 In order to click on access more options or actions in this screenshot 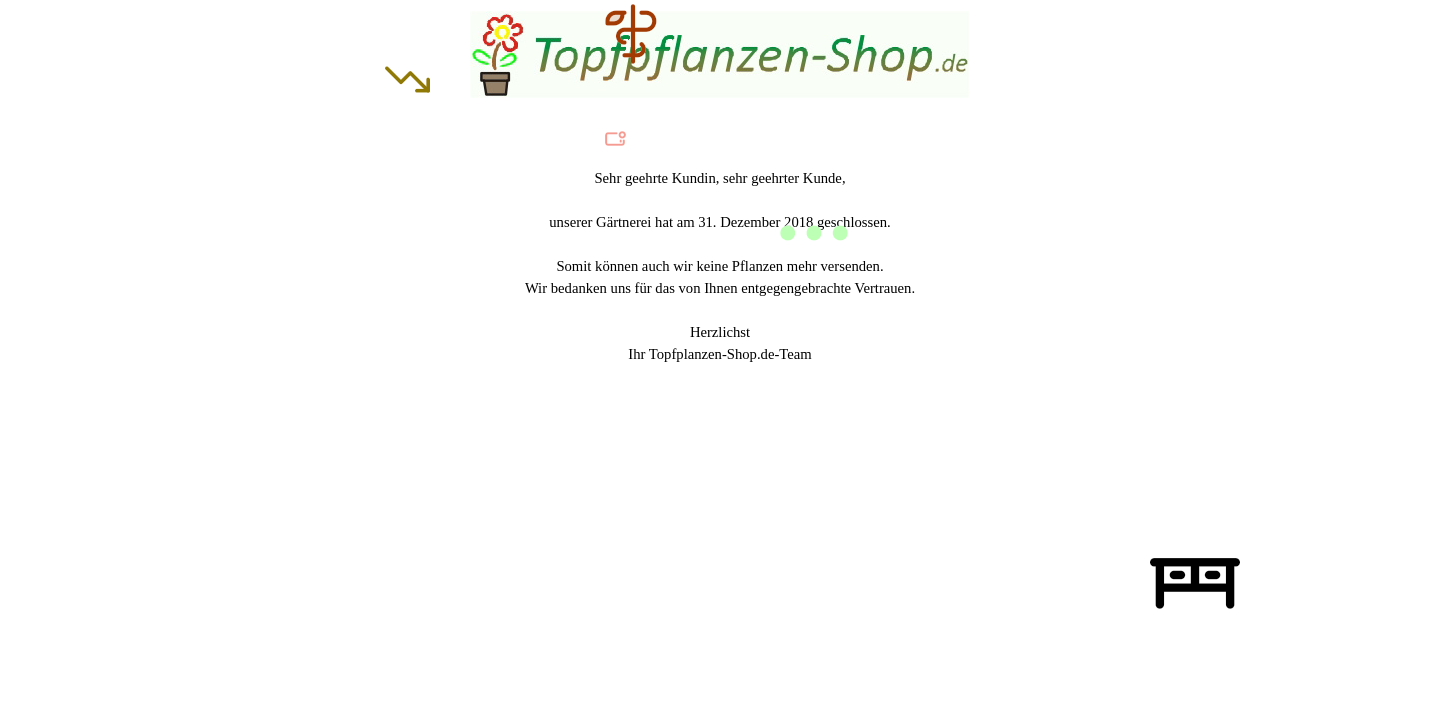, I will do `click(814, 233)`.